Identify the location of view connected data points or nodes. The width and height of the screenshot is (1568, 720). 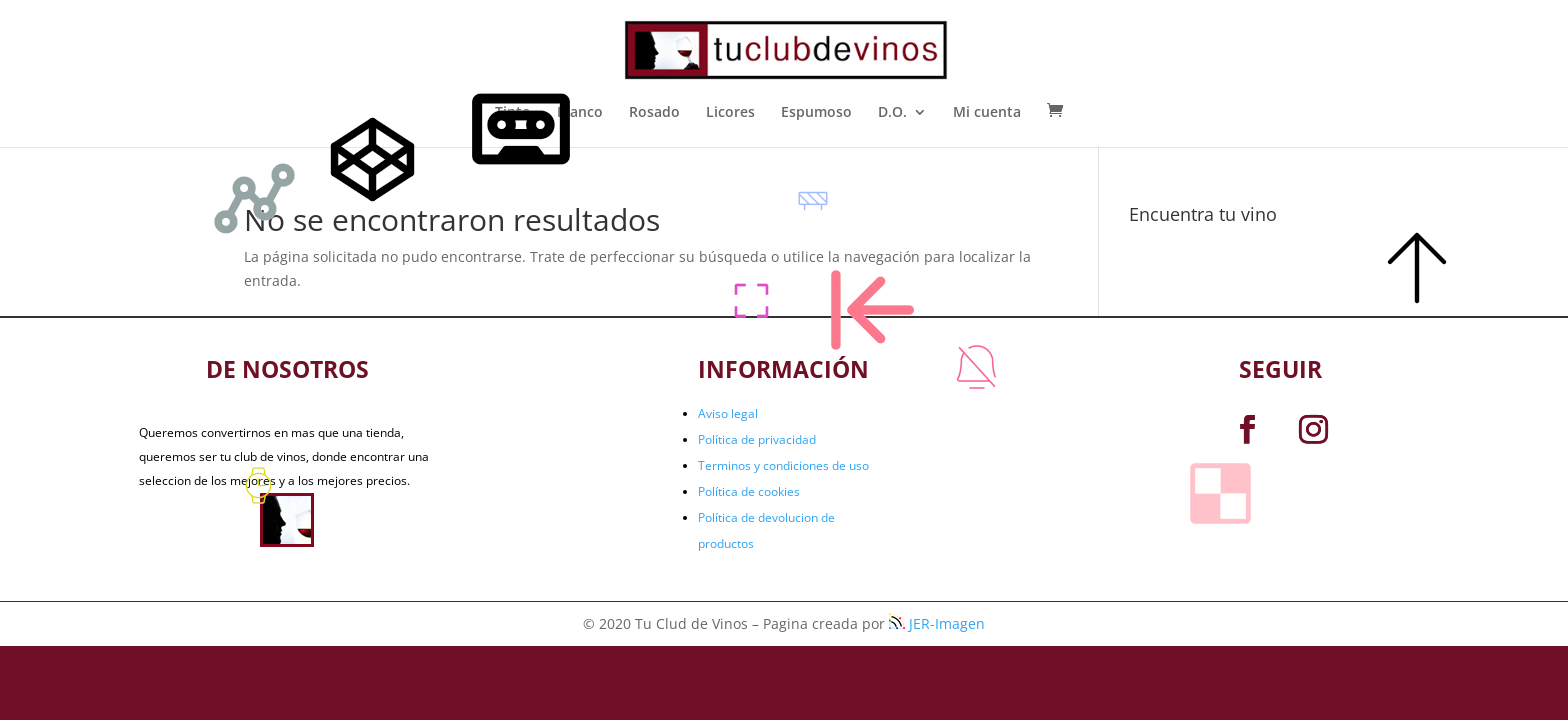
(254, 198).